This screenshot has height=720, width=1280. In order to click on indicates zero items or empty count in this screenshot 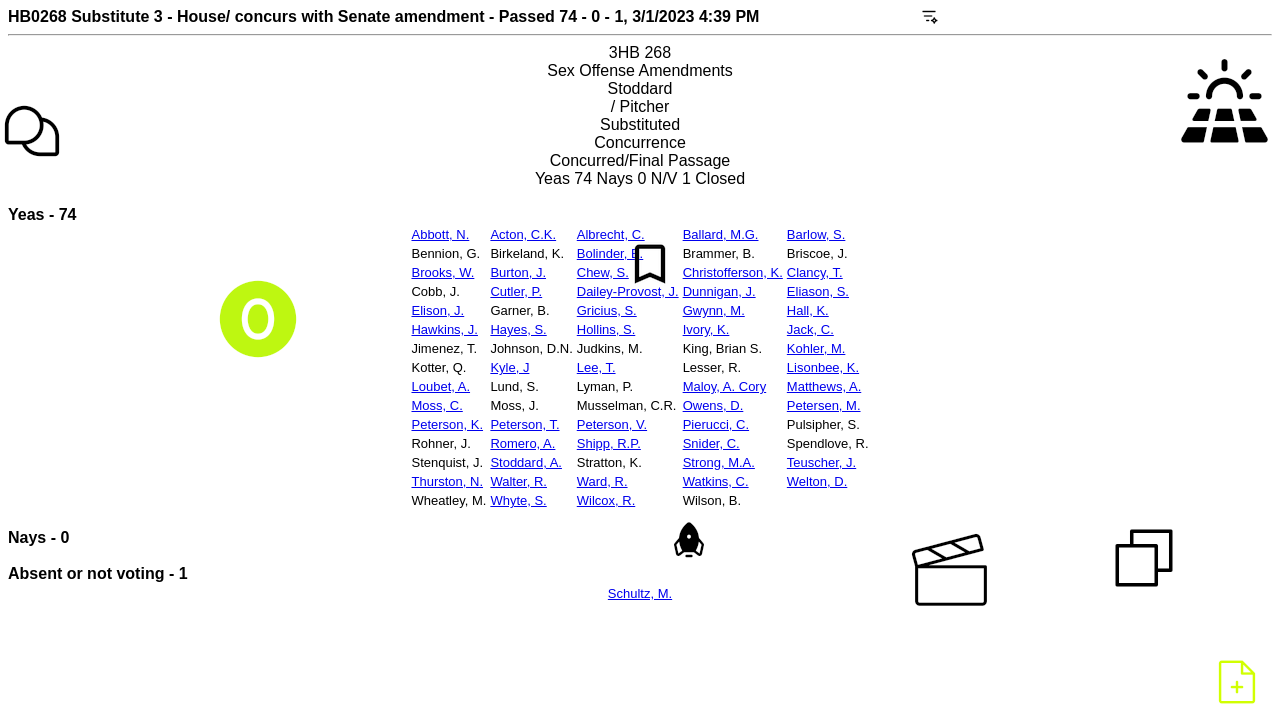, I will do `click(258, 319)`.